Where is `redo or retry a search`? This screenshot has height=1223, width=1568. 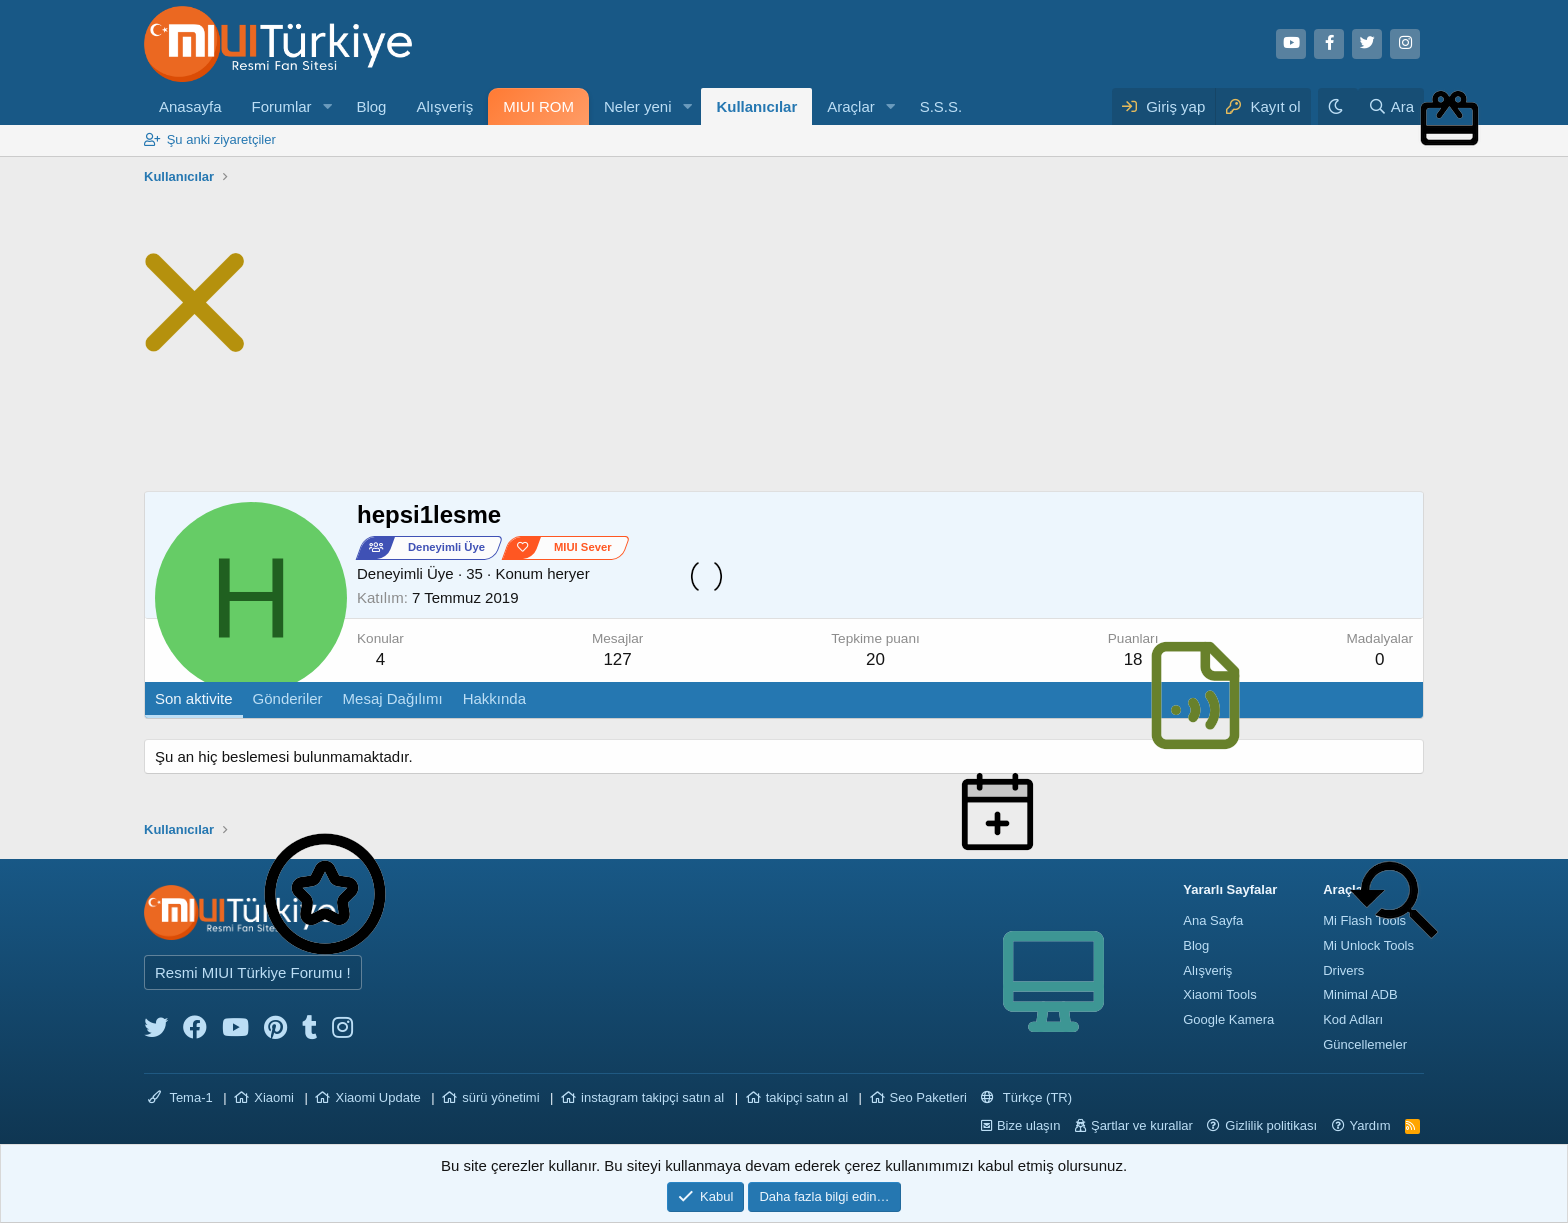 redo or retry a search is located at coordinates (1394, 901).